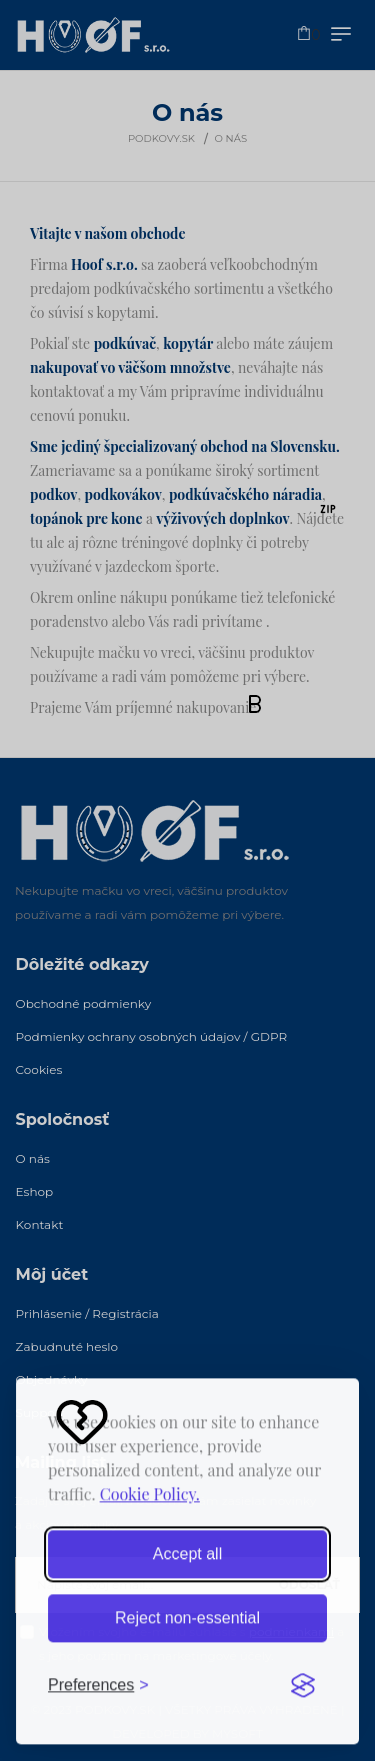 The image size is (375, 1761). I want to click on compress files into a zip archive, so click(328, 509).